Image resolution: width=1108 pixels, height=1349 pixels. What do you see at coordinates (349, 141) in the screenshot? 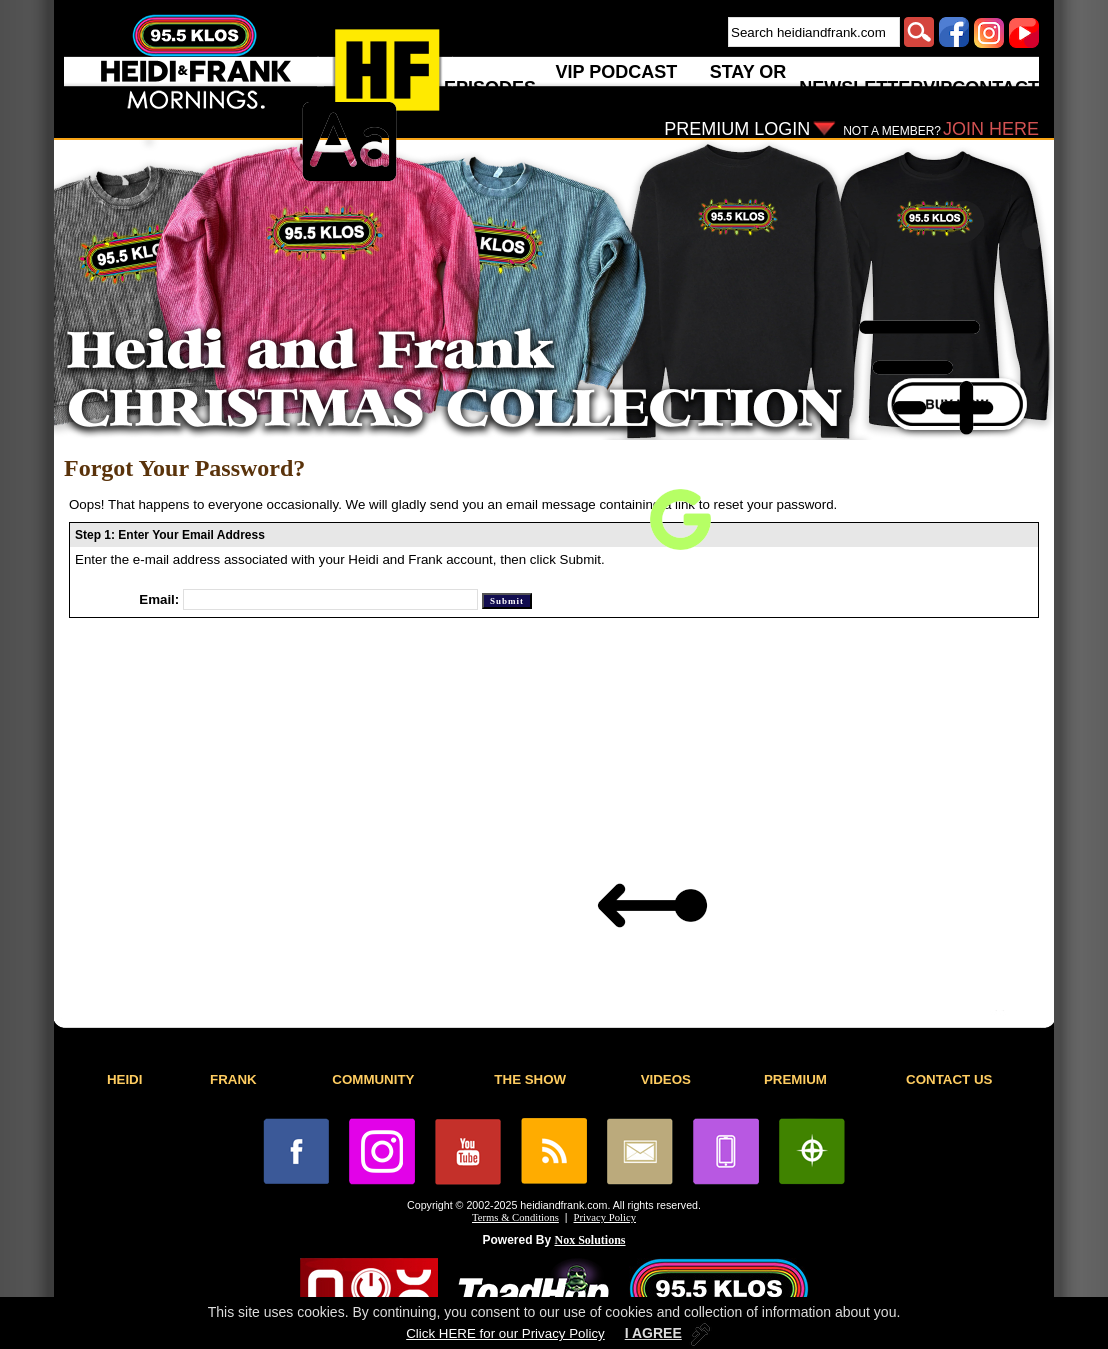
I see `change font size settings` at bounding box center [349, 141].